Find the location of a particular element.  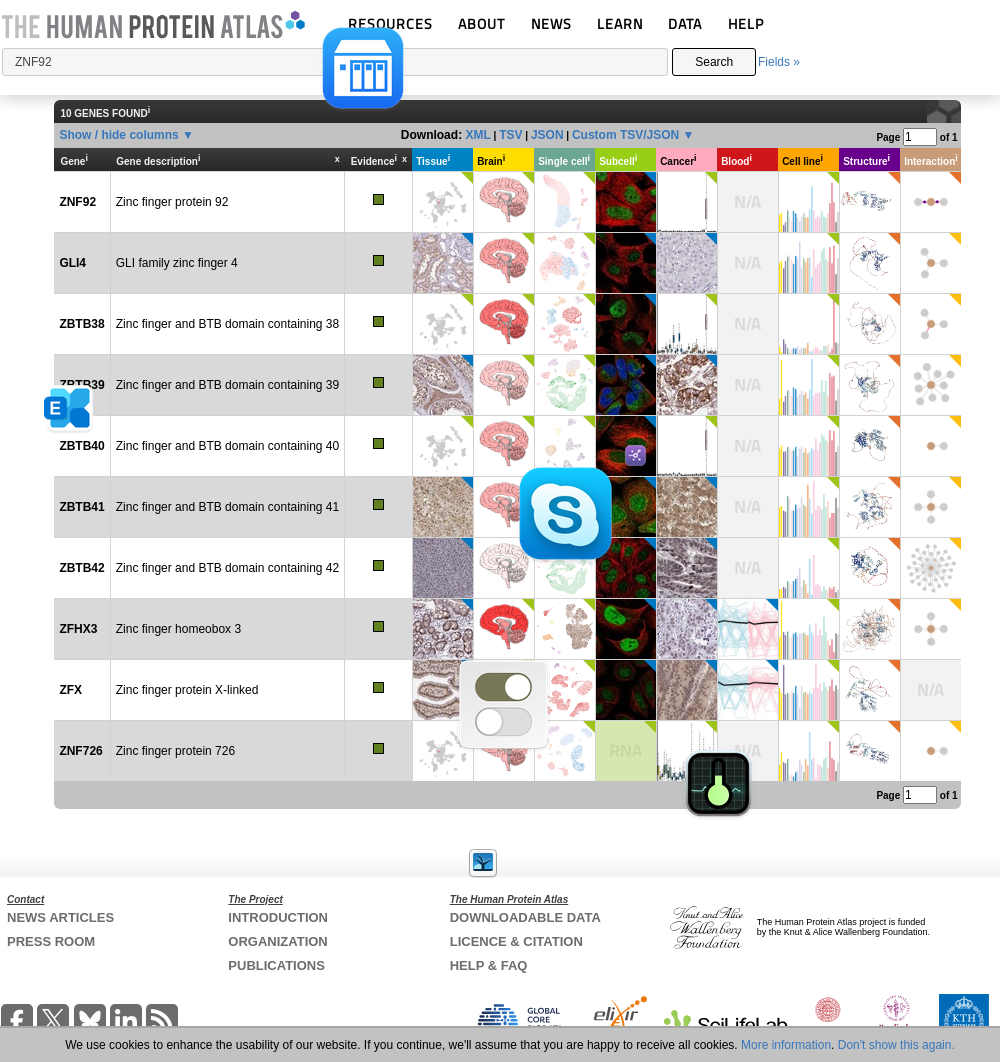

open microsoft exchange email app is located at coordinates (70, 408).